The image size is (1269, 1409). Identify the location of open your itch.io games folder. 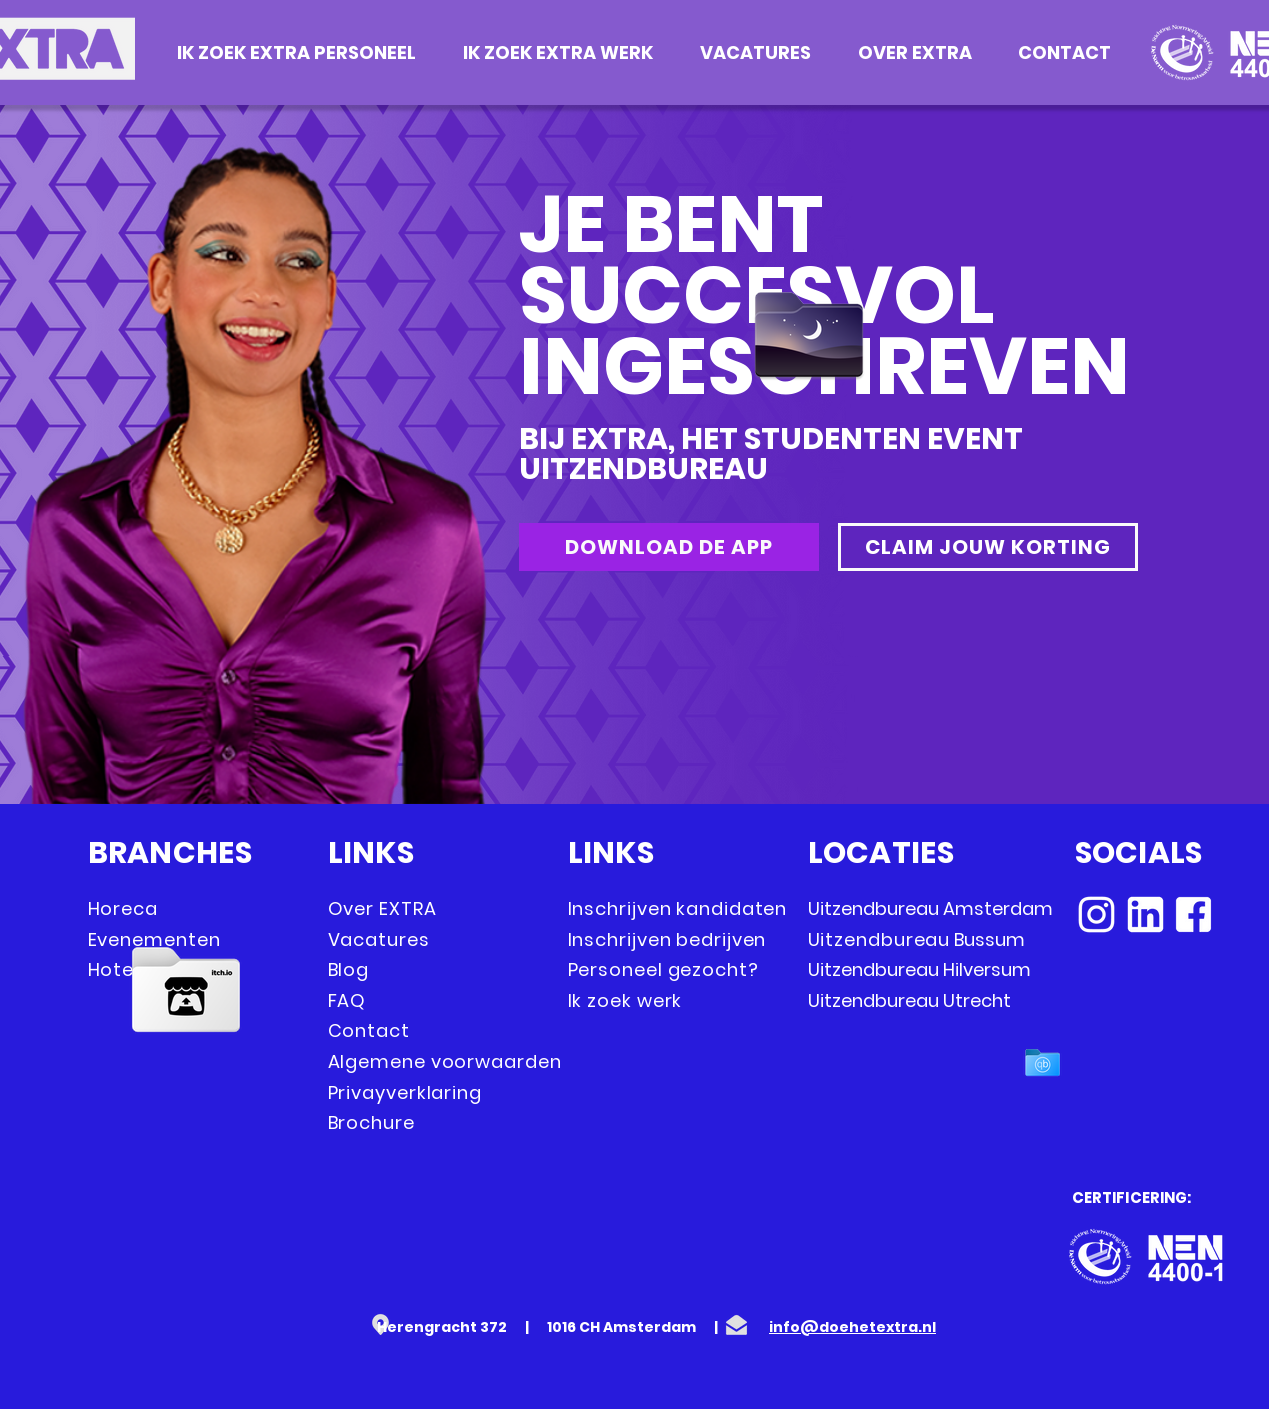
(185, 992).